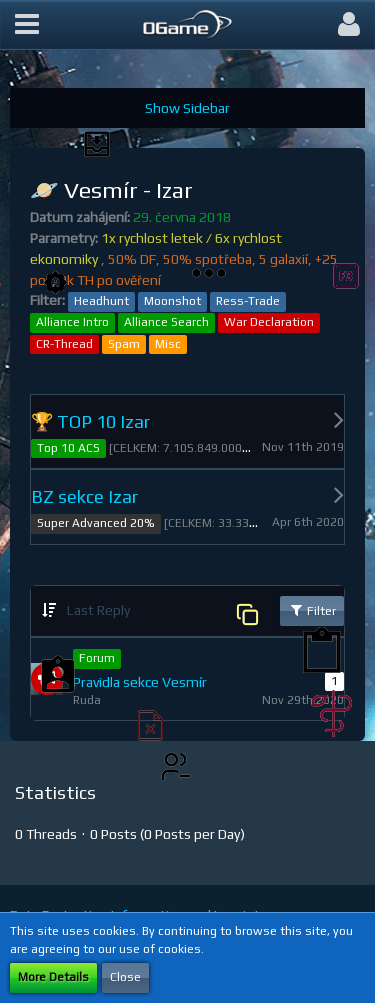 This screenshot has width=375, height=1003. What do you see at coordinates (55, 282) in the screenshot?
I see `enable automatic brightness adjustment` at bounding box center [55, 282].